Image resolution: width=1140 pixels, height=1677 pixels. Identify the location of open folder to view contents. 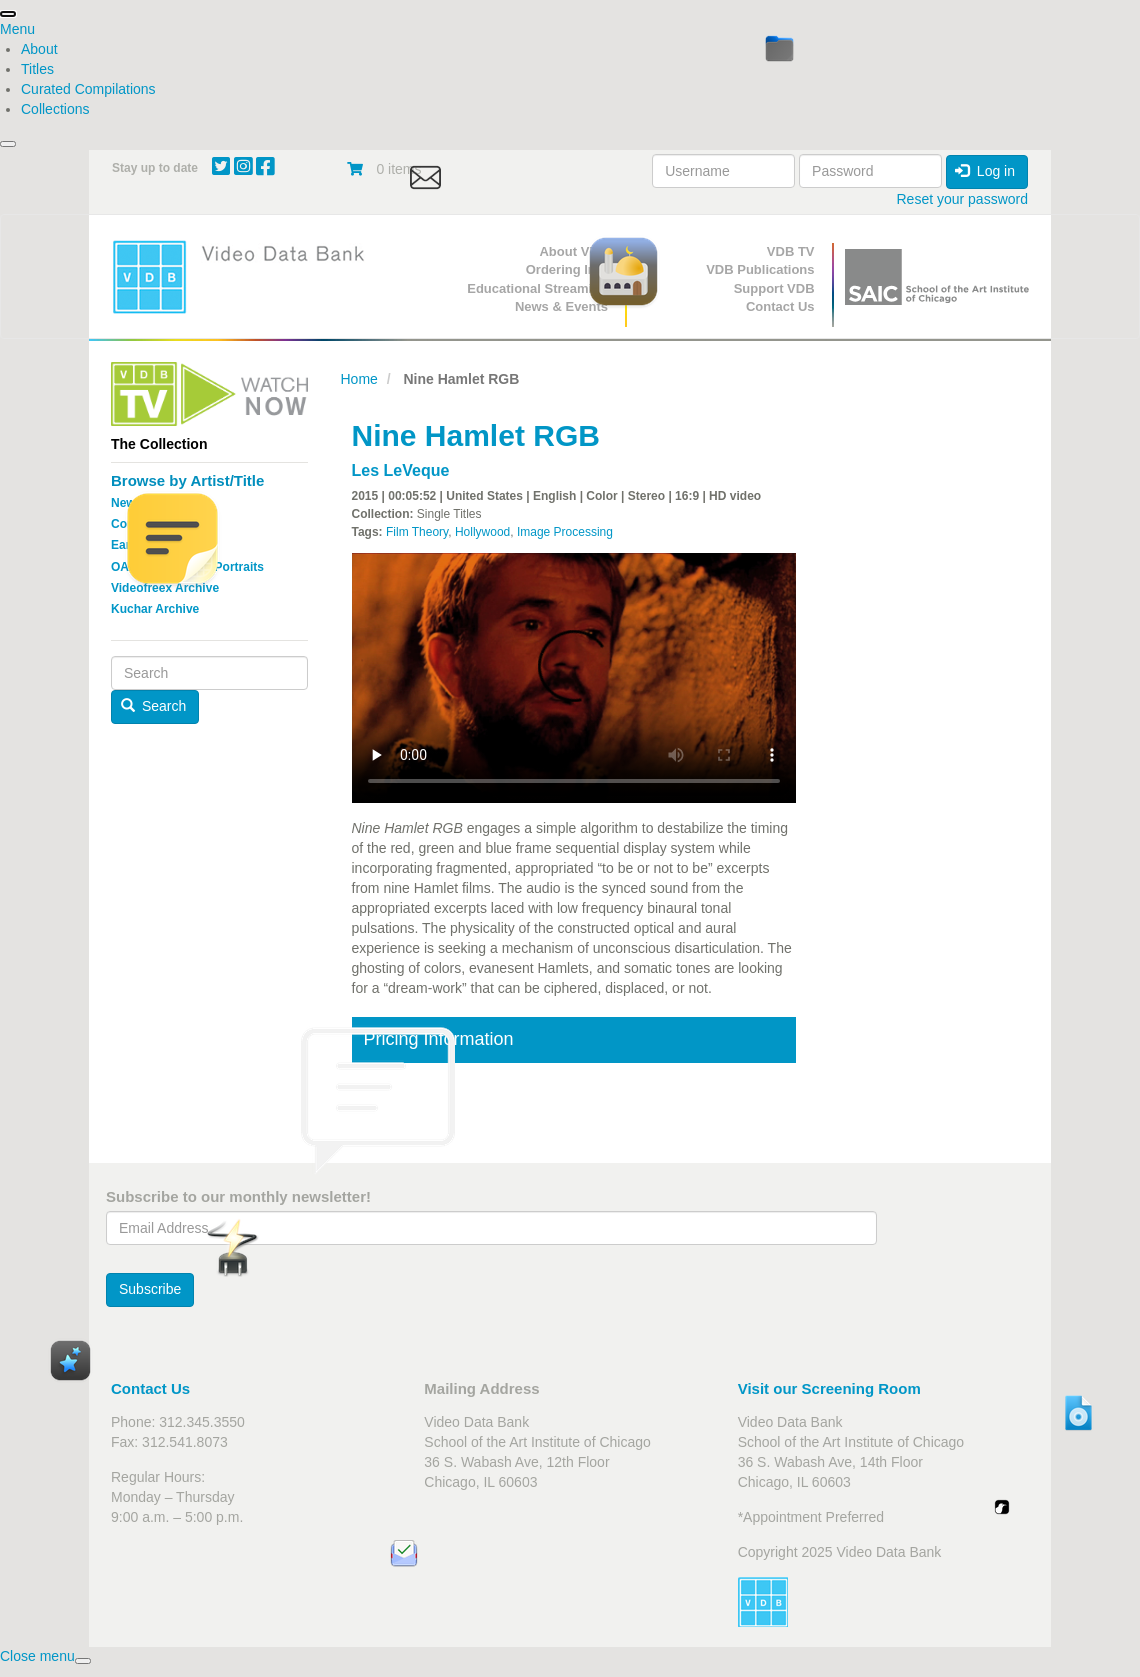
(779, 48).